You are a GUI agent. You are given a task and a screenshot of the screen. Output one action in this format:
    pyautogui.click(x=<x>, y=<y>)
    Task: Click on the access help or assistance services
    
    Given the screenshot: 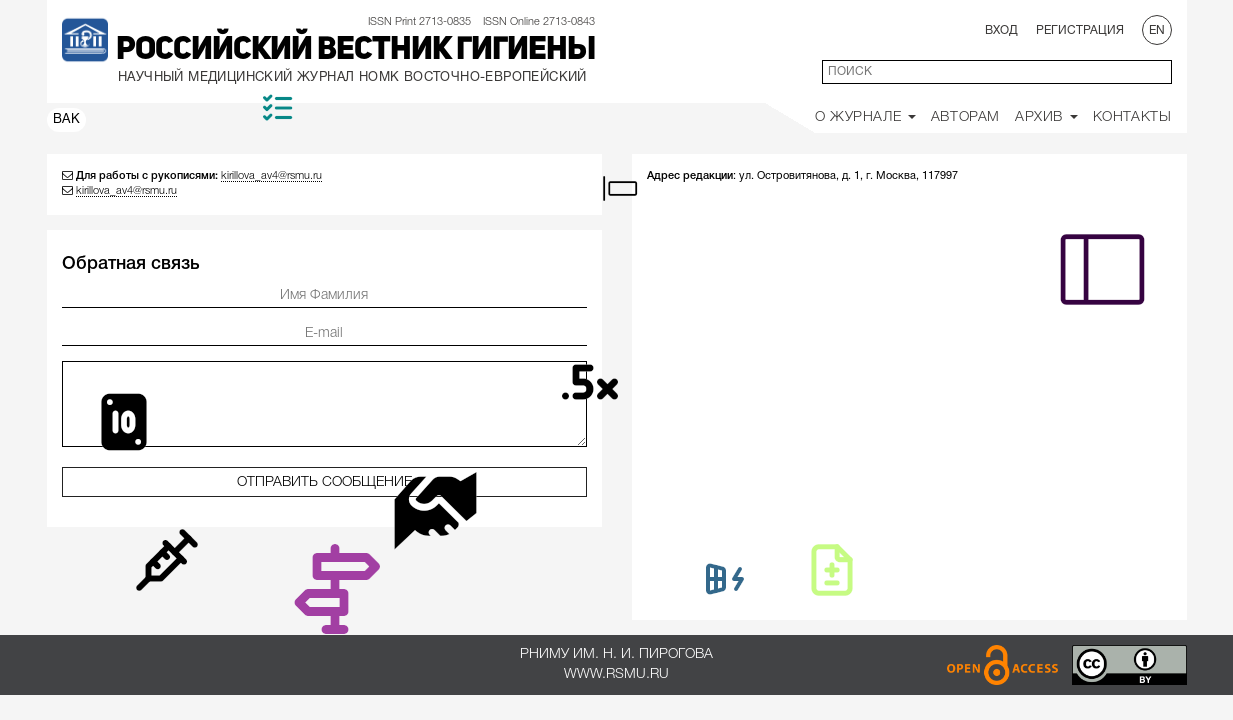 What is the action you would take?
    pyautogui.click(x=435, y=508)
    